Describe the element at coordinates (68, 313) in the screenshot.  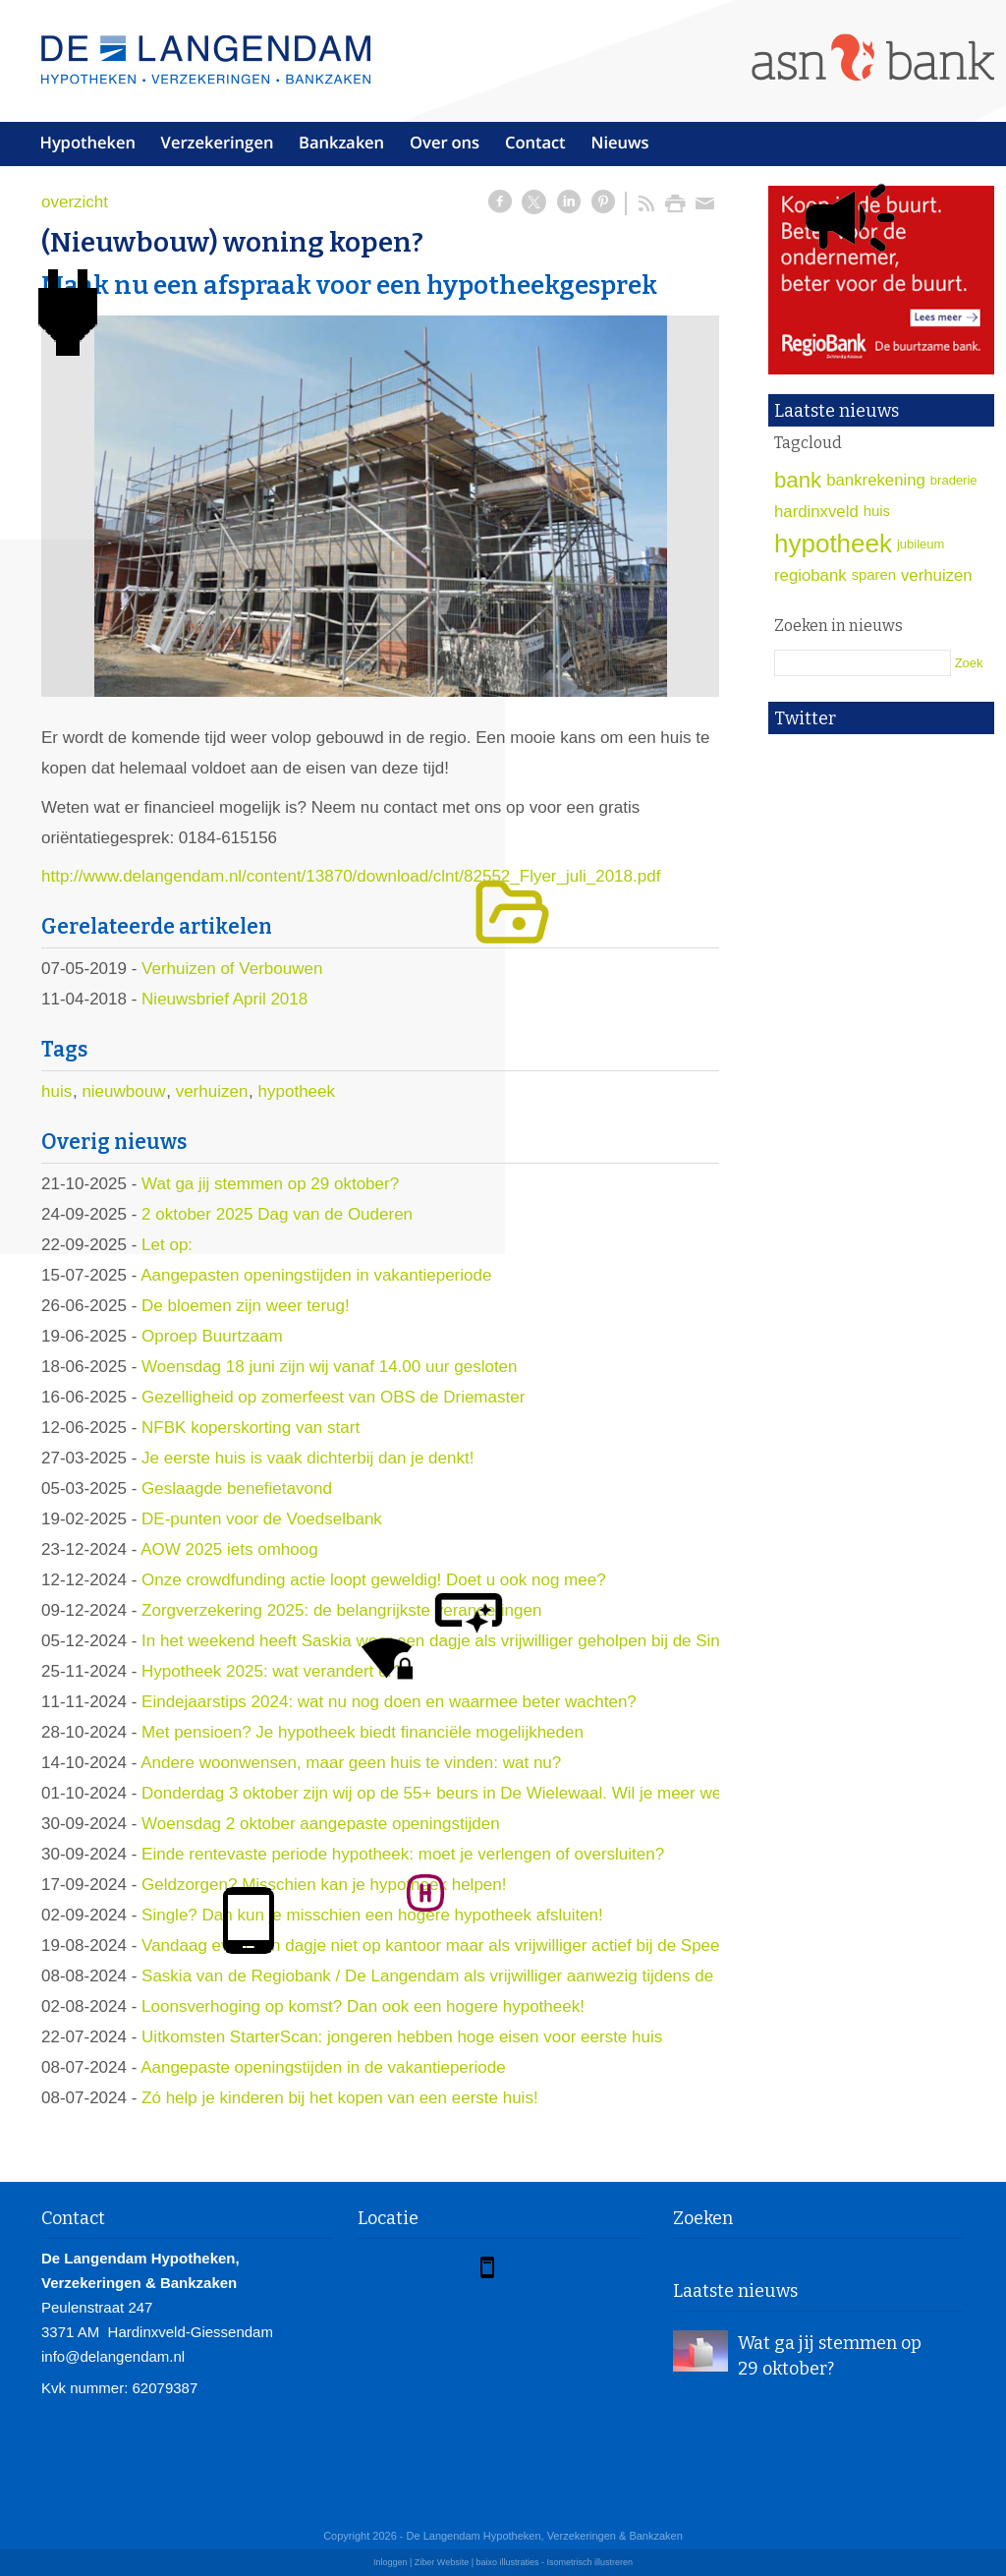
I see `indicates device is charging or connected to power` at that location.